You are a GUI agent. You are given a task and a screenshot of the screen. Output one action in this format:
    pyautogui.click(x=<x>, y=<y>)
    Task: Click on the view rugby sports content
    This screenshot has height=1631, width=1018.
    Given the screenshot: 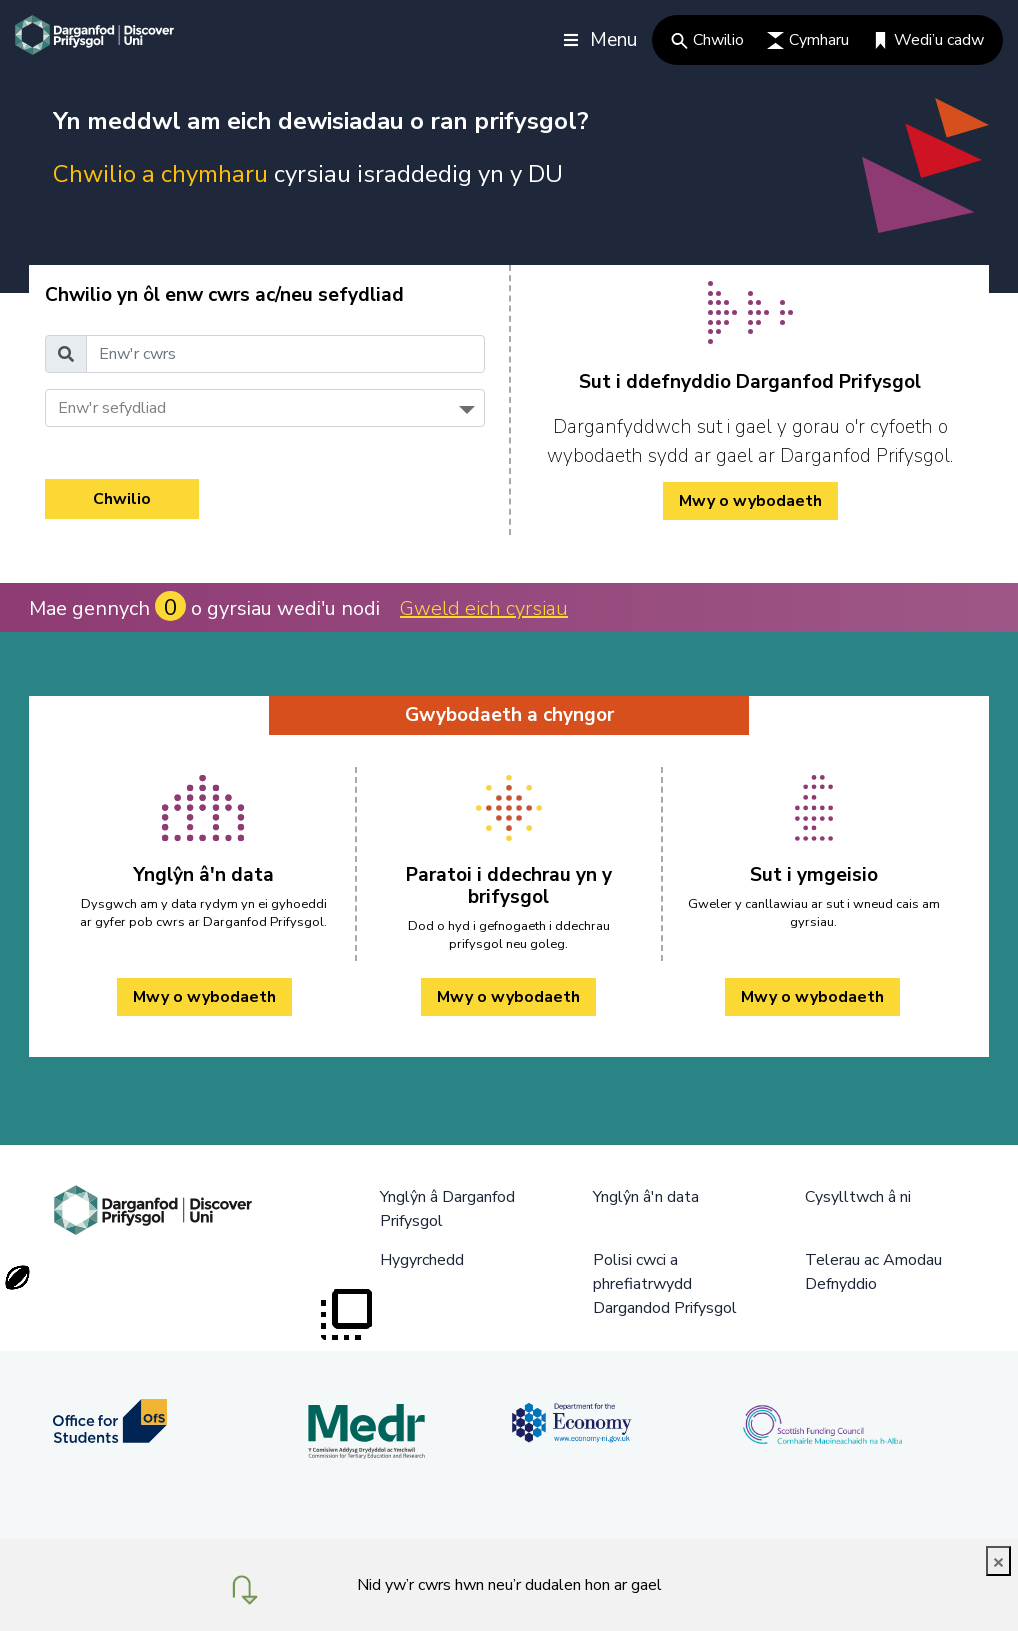 What is the action you would take?
    pyautogui.click(x=17, y=1277)
    